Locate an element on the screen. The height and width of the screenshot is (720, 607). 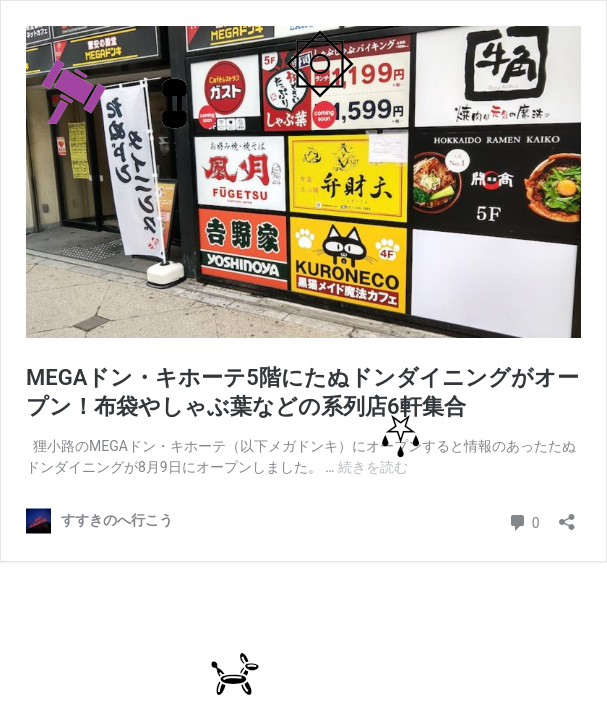
indicates a dissolving or expiring bonus is located at coordinates (400, 436).